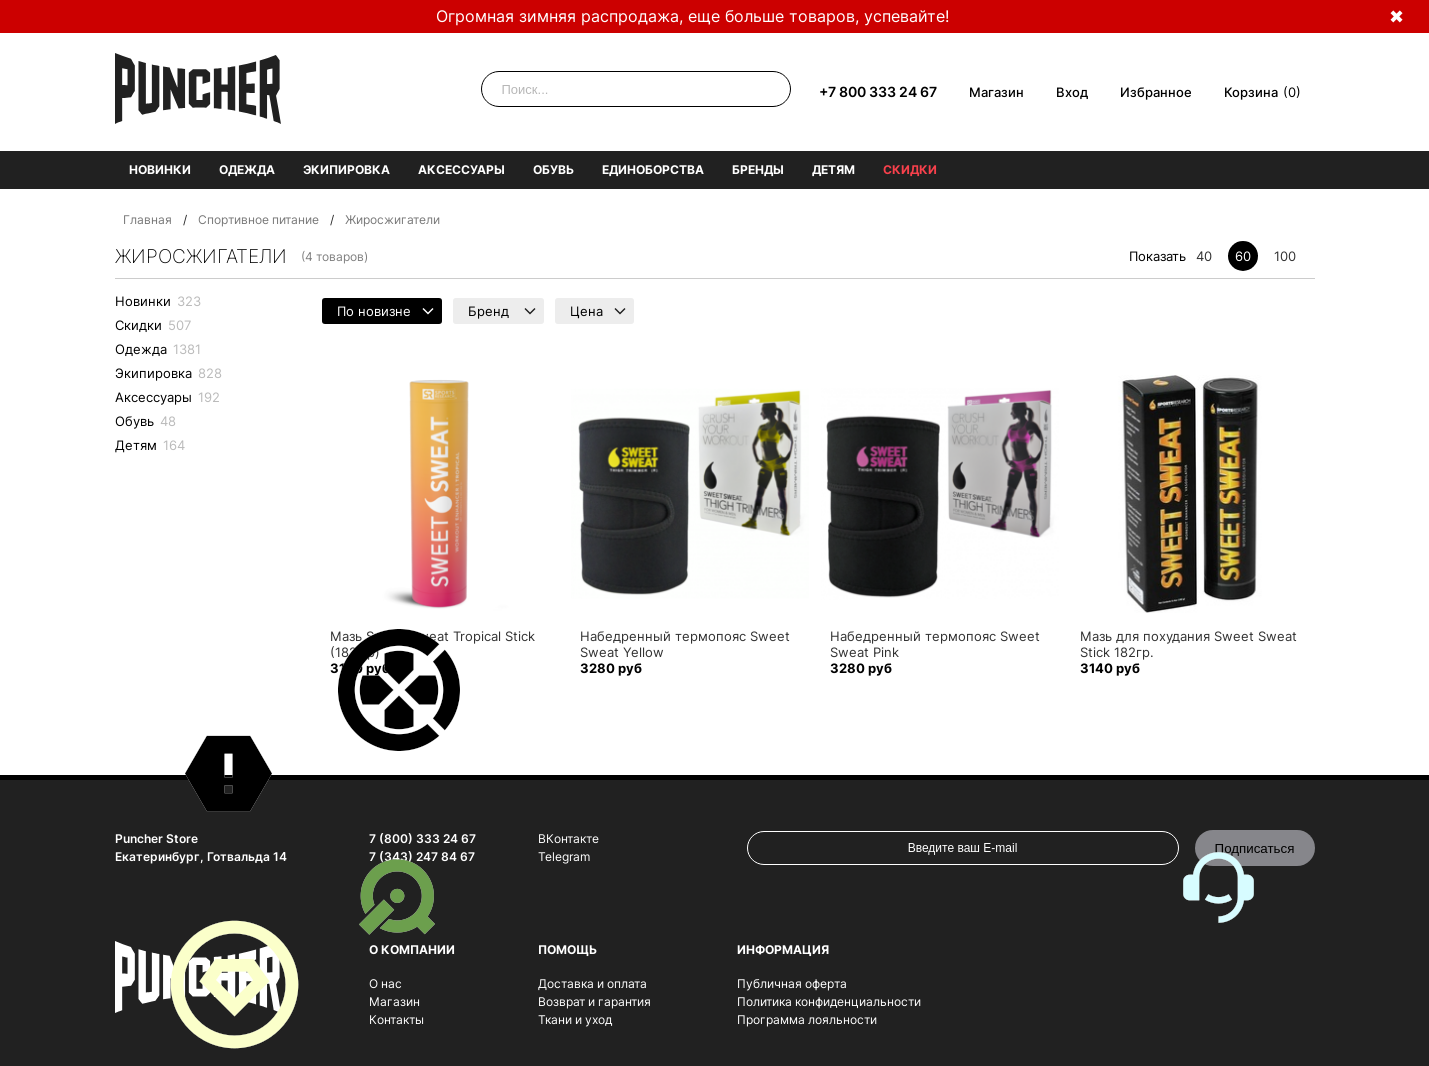 This screenshot has width=1429, height=1066. I want to click on mark message as spam, so click(228, 773).